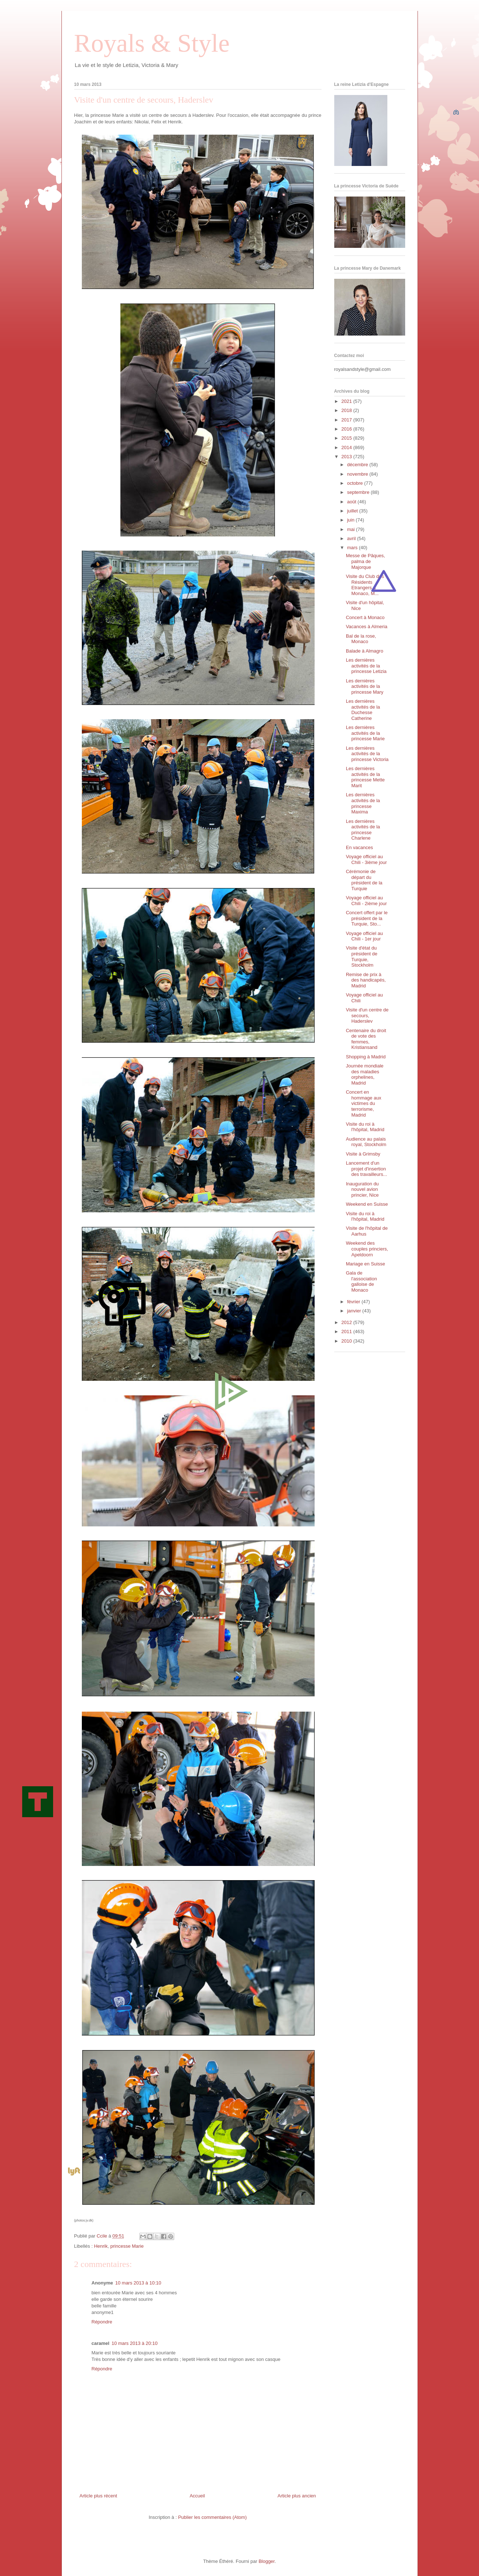 This screenshot has width=479, height=2576. Describe the element at coordinates (456, 112) in the screenshot. I see `access respiratory health information` at that location.